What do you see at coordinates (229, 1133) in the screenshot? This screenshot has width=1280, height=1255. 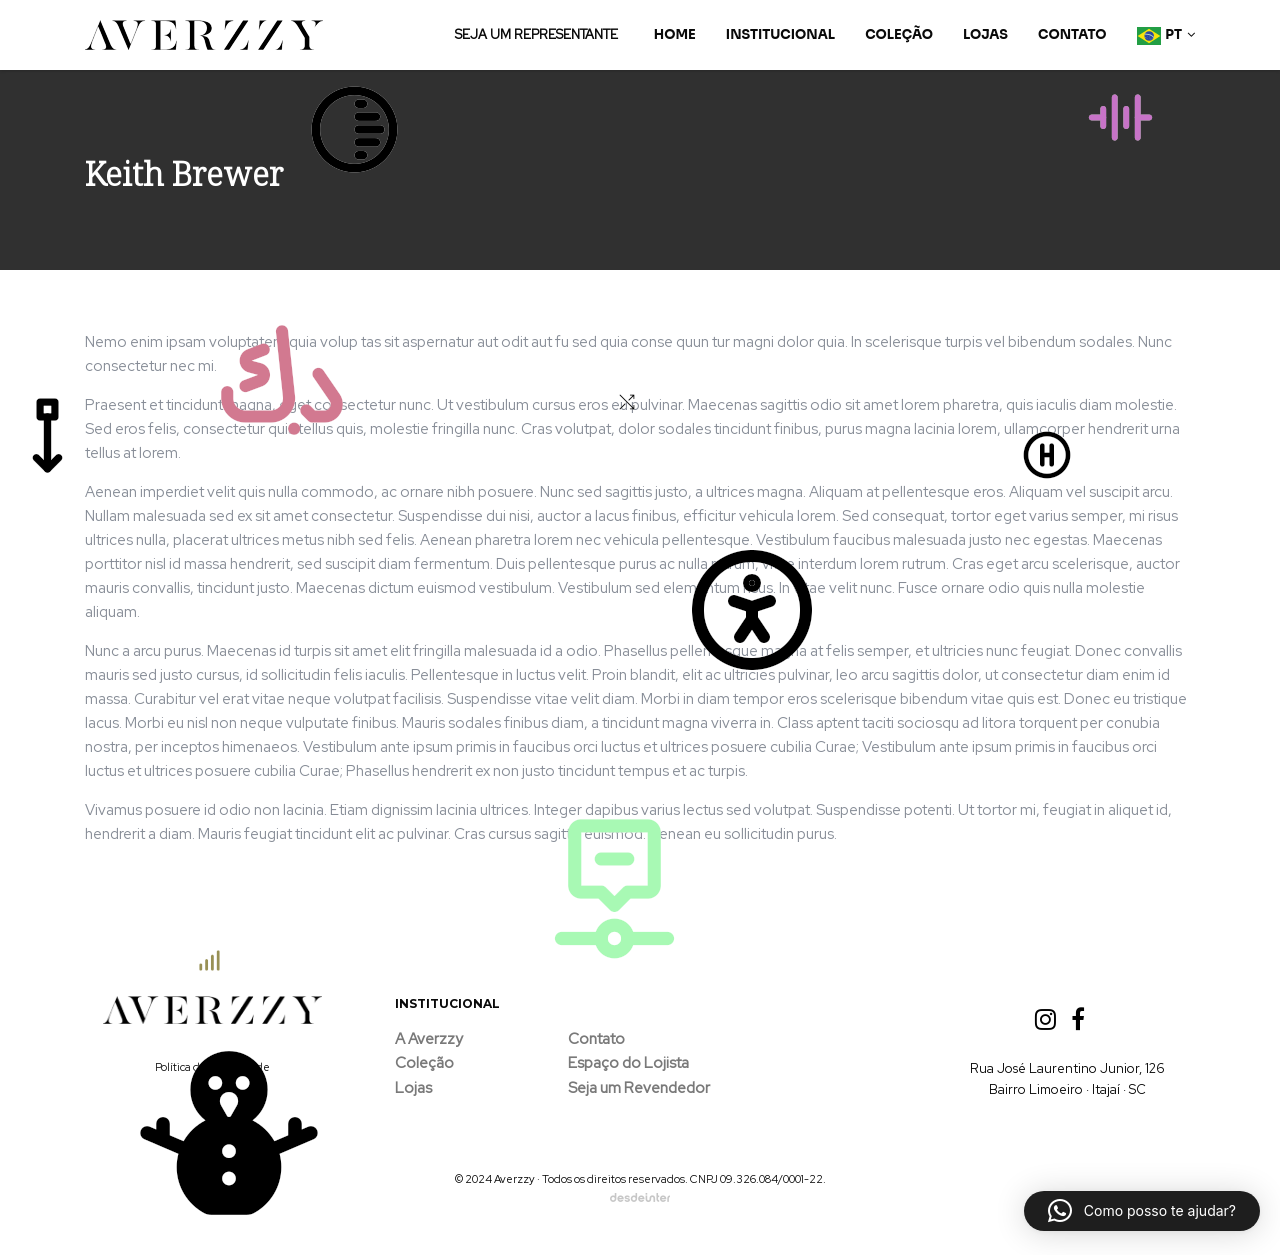 I see `winter or holiday-themed content indicator` at bounding box center [229, 1133].